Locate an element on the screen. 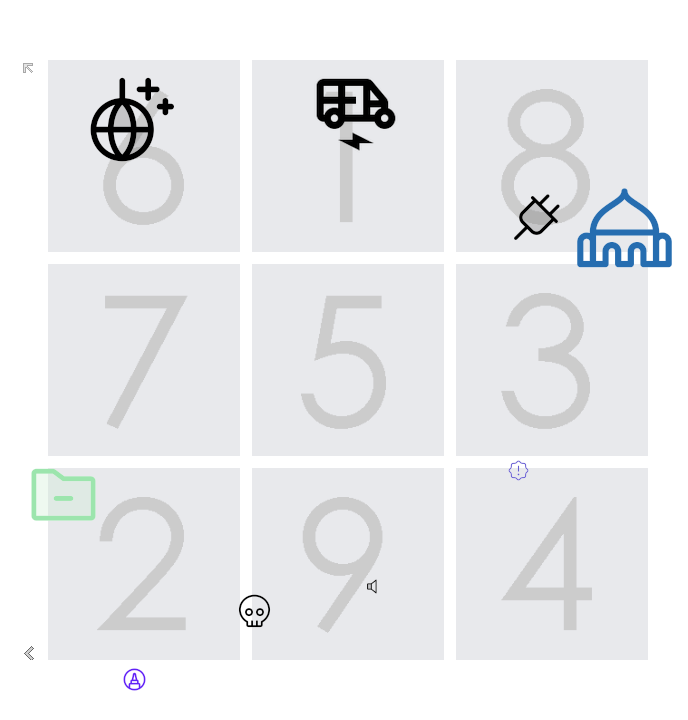  find nearby mosques is located at coordinates (624, 232).